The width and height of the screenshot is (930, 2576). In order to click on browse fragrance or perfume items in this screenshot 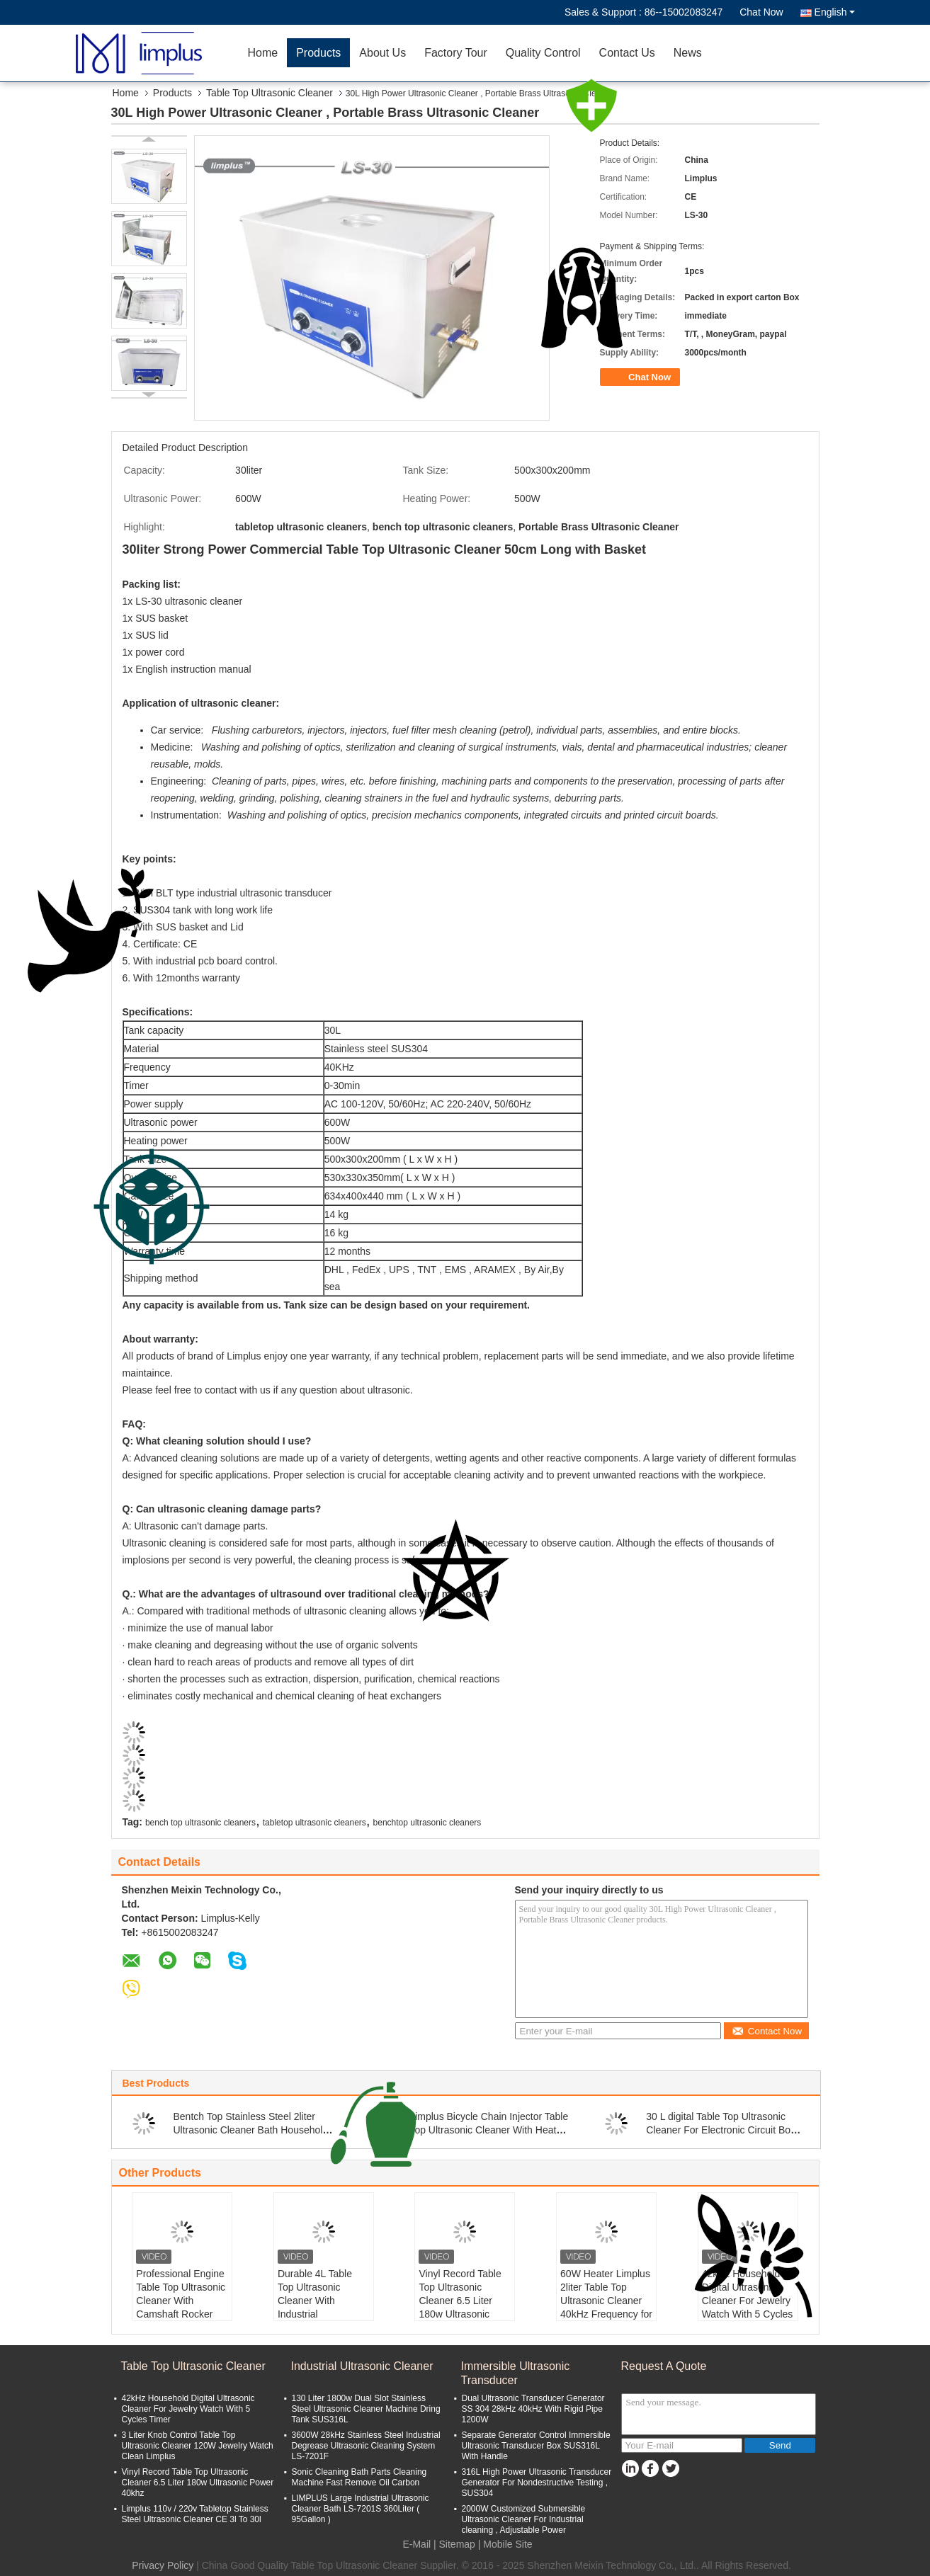, I will do `click(373, 2124)`.